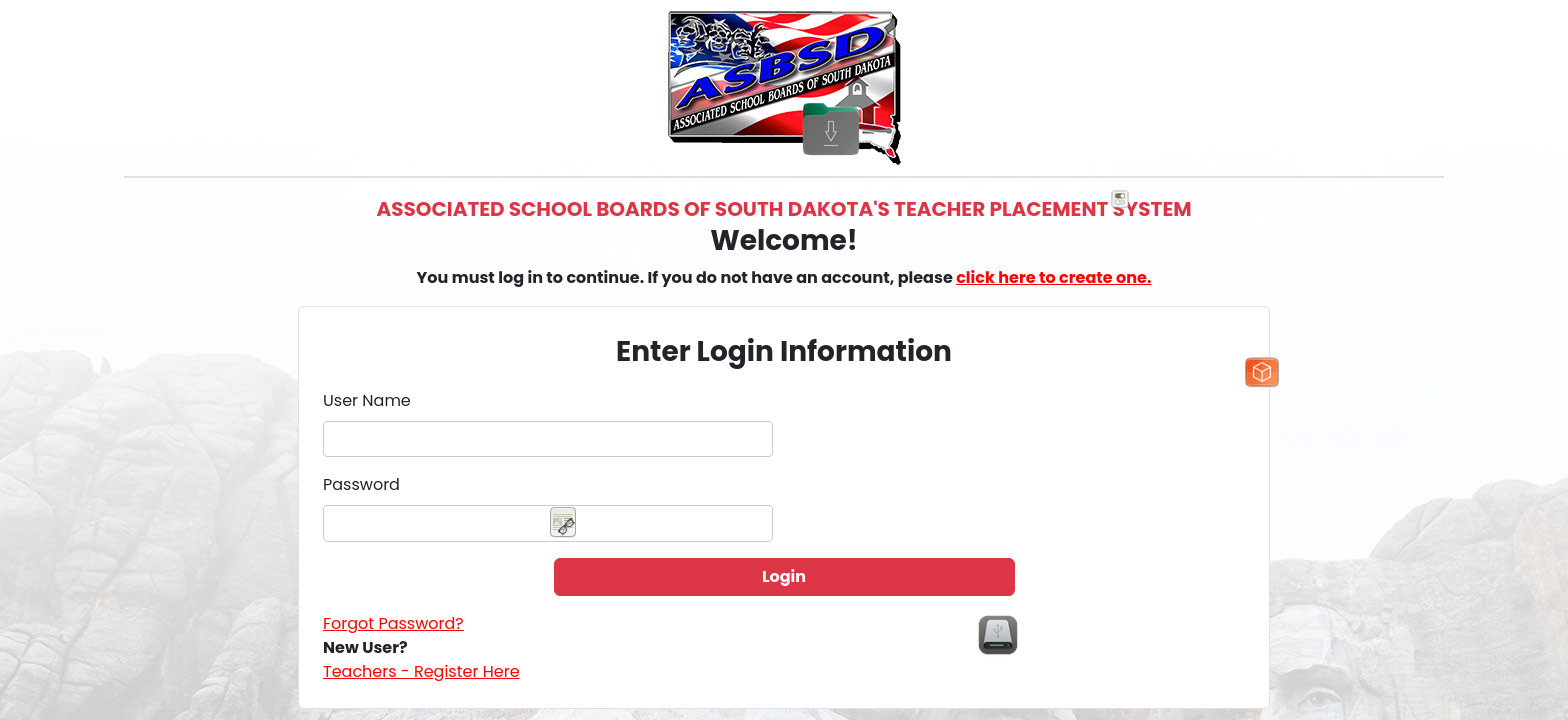  What do you see at coordinates (998, 635) in the screenshot?
I see `create a bootable USB drive` at bounding box center [998, 635].